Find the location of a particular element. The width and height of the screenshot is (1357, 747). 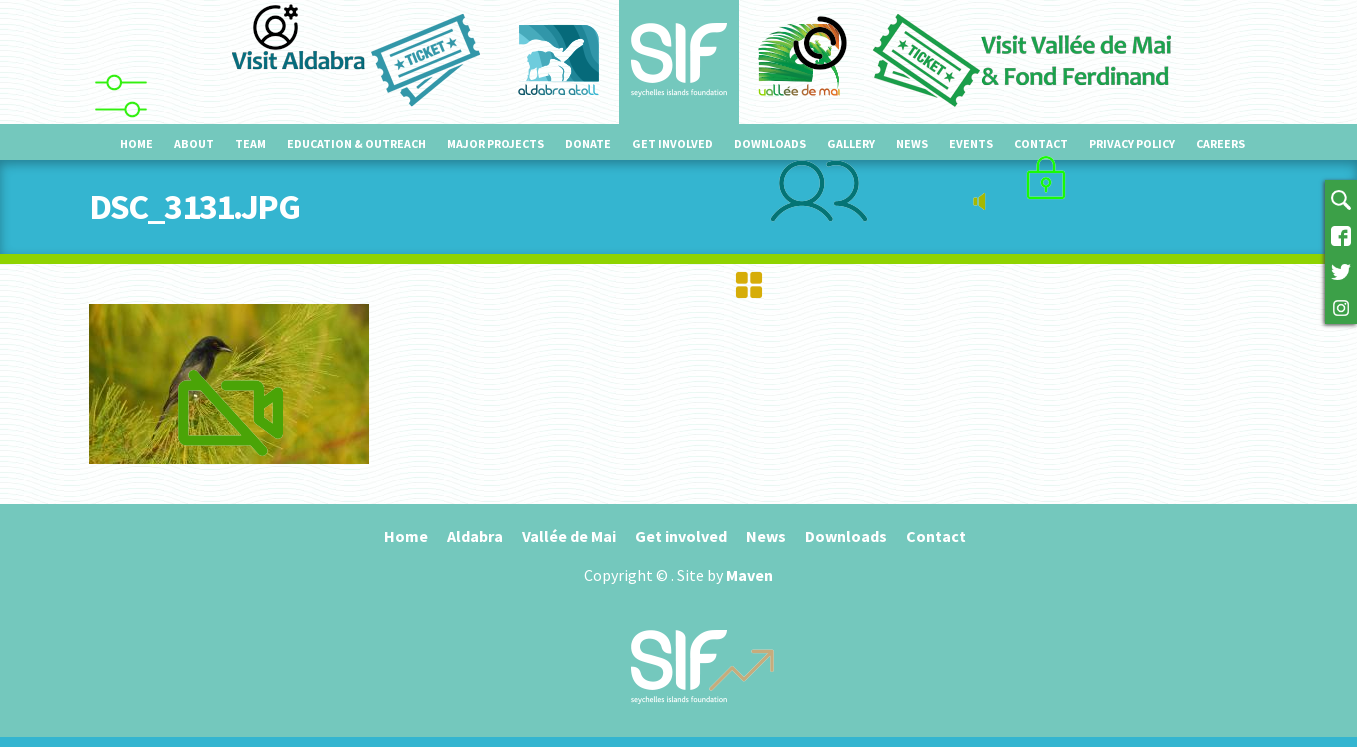

indicates content is loading is located at coordinates (820, 43).